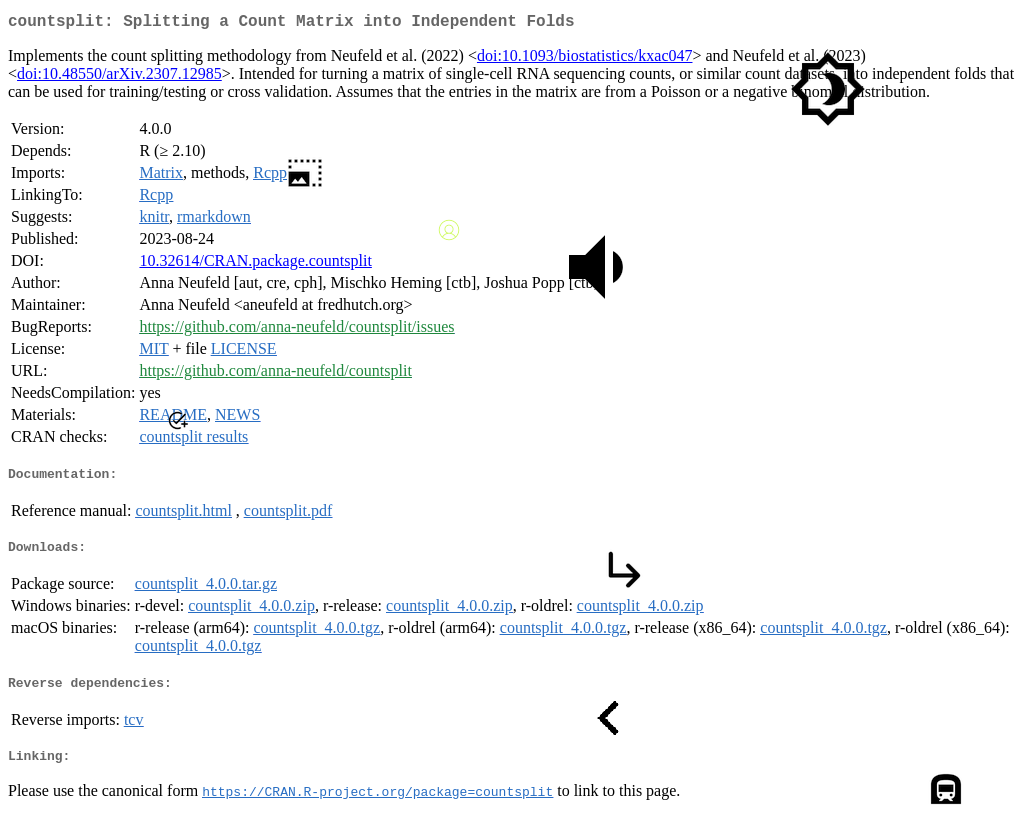 Image resolution: width=1024 pixels, height=832 pixels. I want to click on toggle dark mode or night theme, so click(828, 89).